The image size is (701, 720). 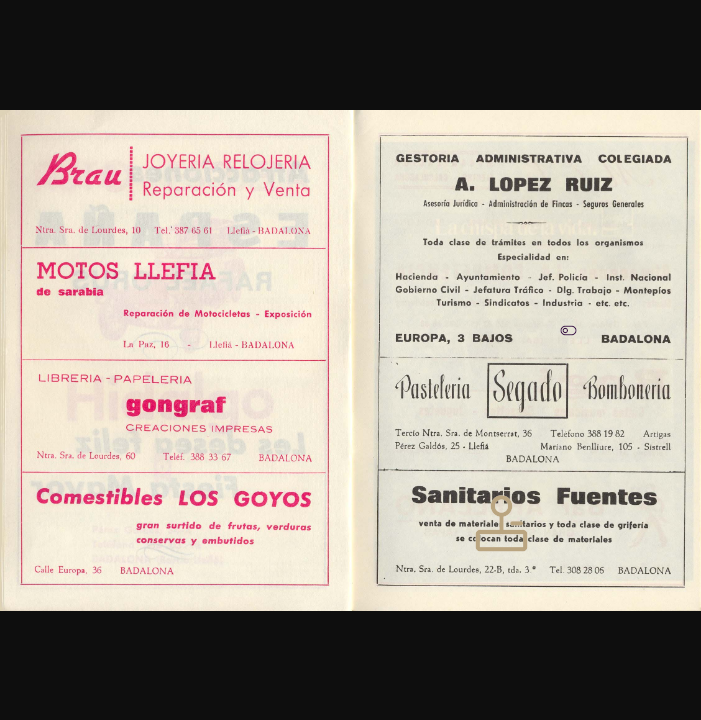 What do you see at coordinates (568, 330) in the screenshot?
I see `toggle switch in off position` at bounding box center [568, 330].